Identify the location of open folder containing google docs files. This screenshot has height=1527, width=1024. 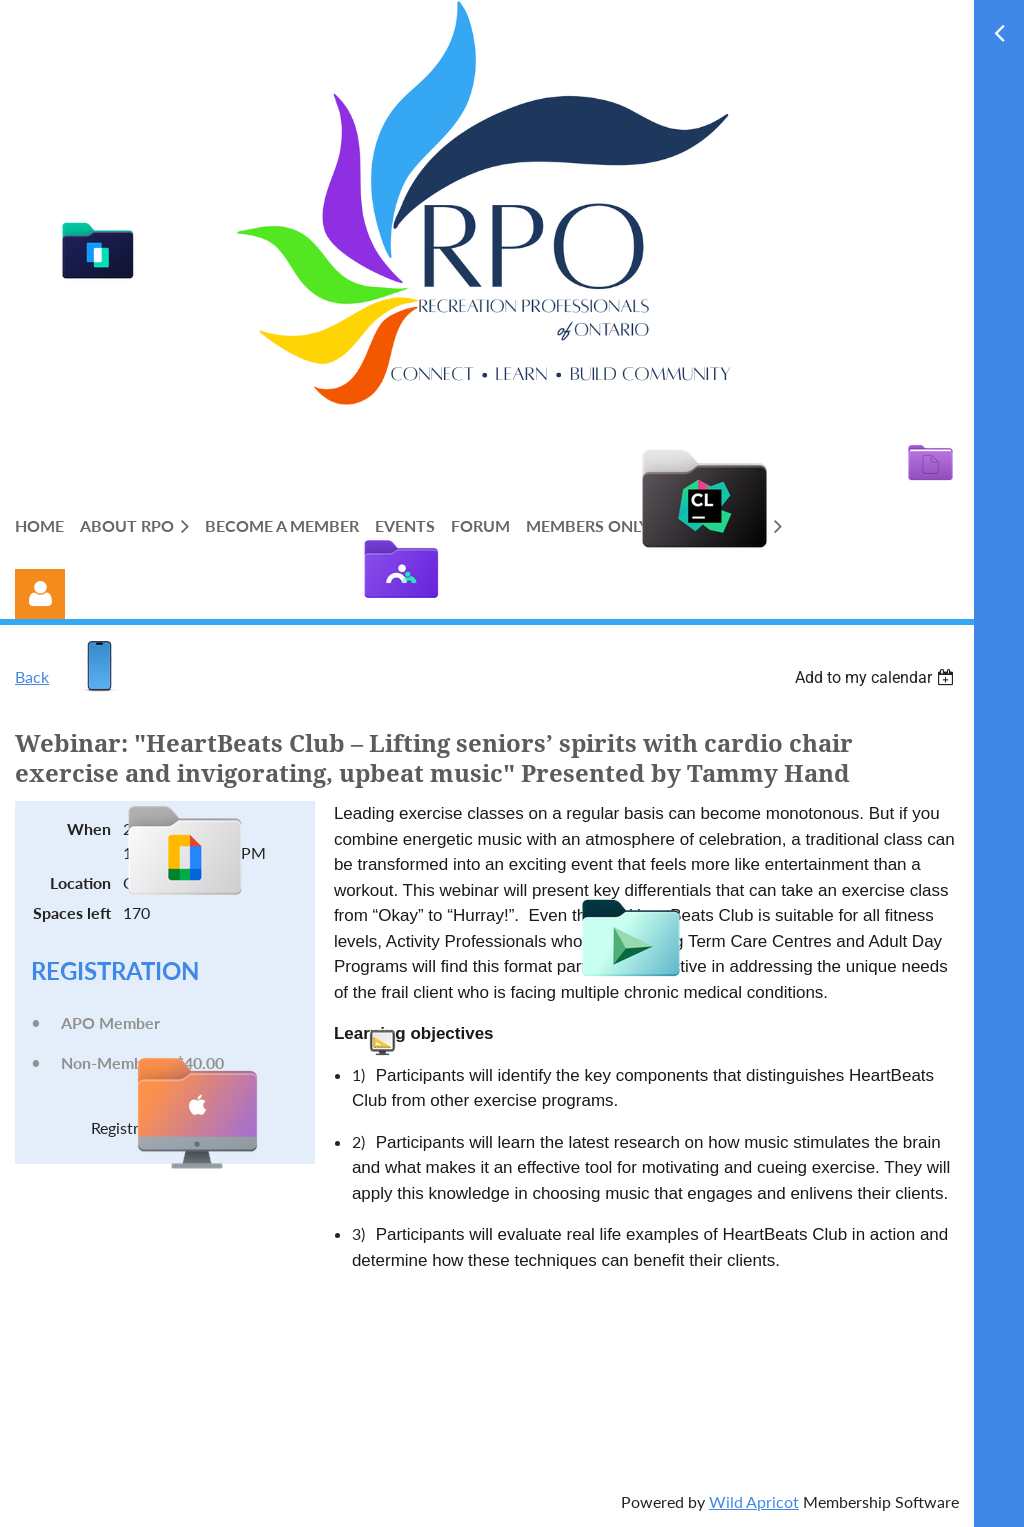
(184, 853).